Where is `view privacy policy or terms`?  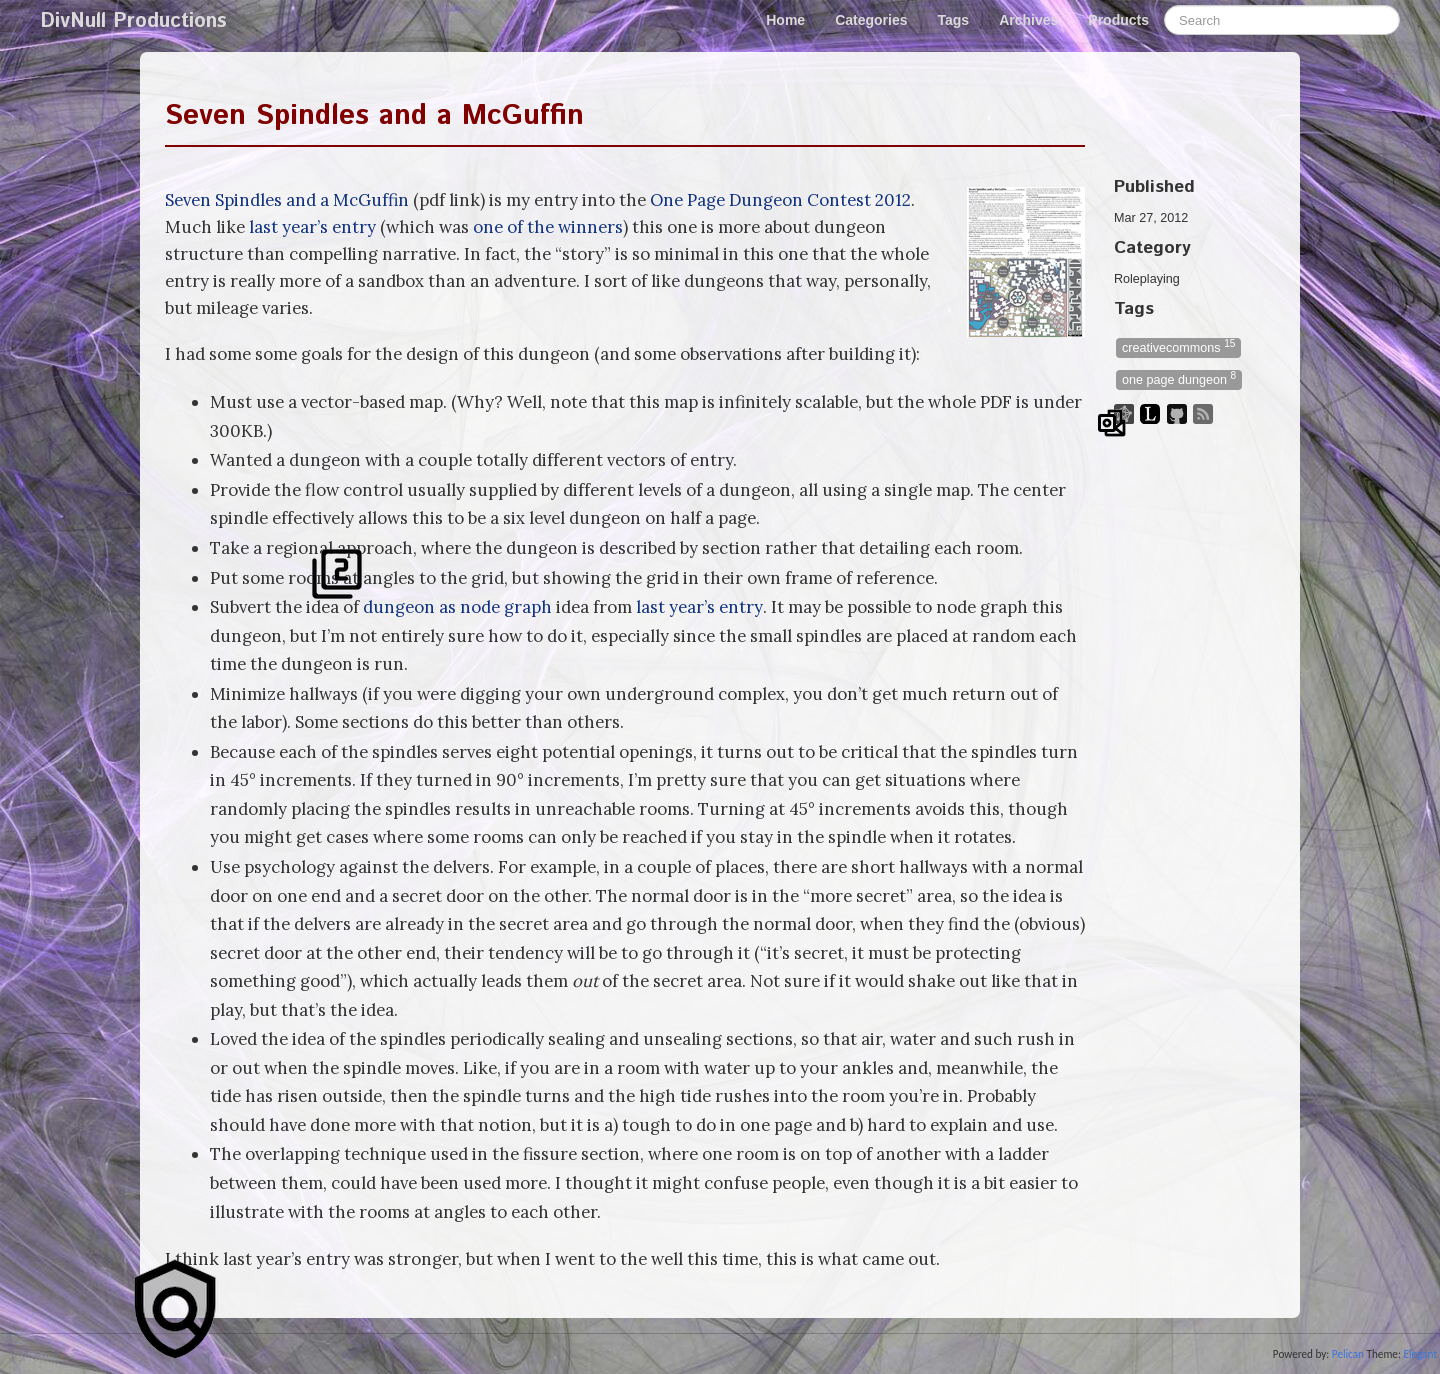
view privacy policy or terms is located at coordinates (175, 1309).